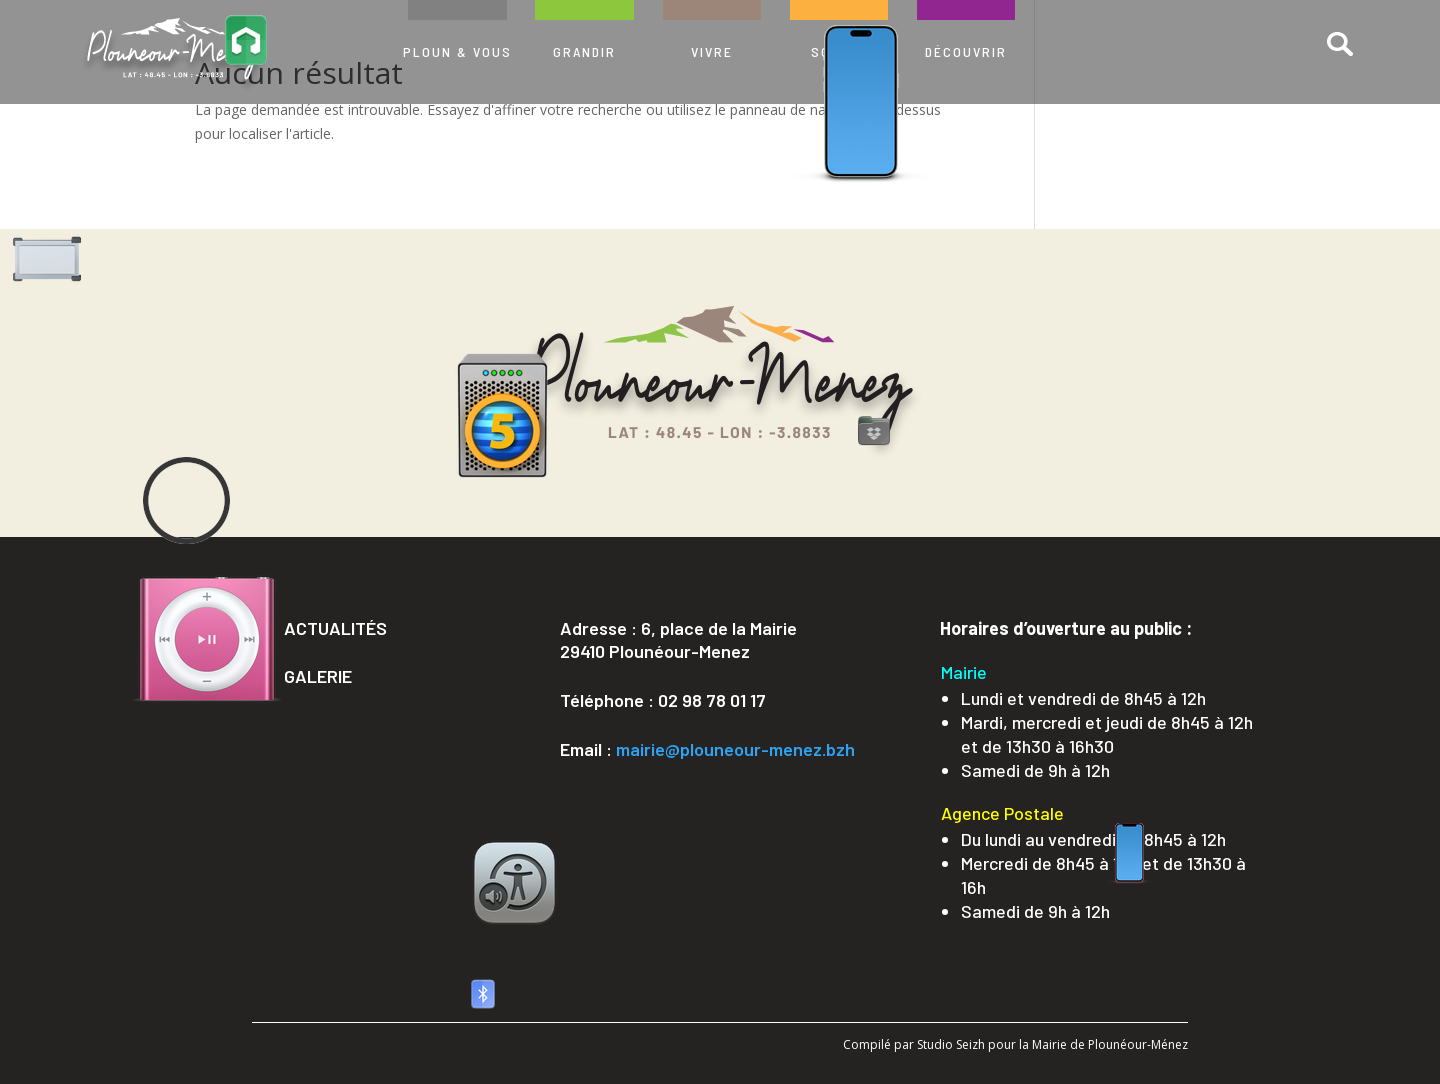  What do you see at coordinates (874, 430) in the screenshot?
I see `open your dropbox folder` at bounding box center [874, 430].